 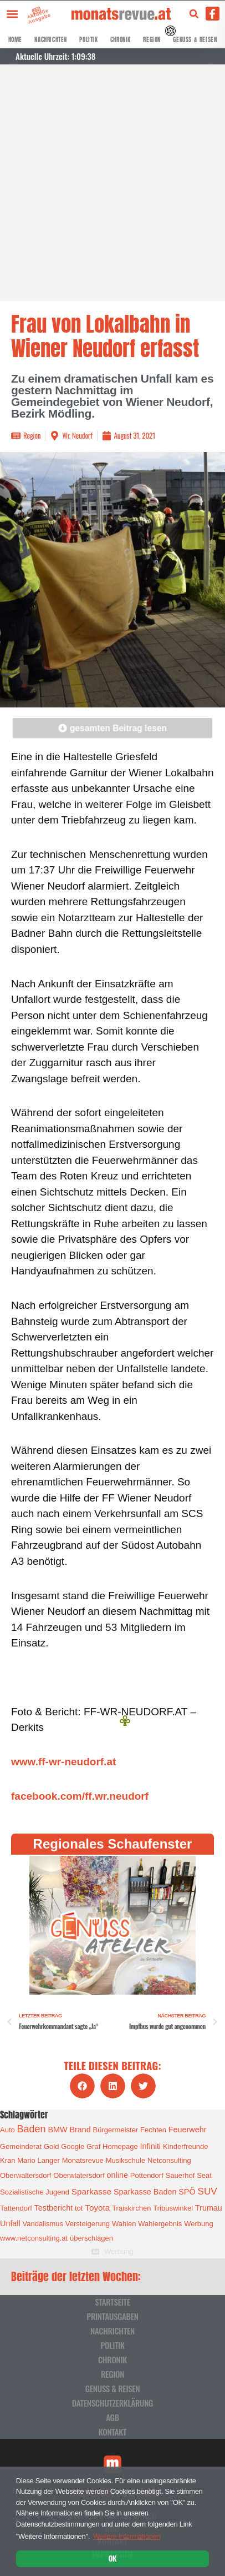 What do you see at coordinates (170, 31) in the screenshot?
I see `quasar framework logo` at bounding box center [170, 31].